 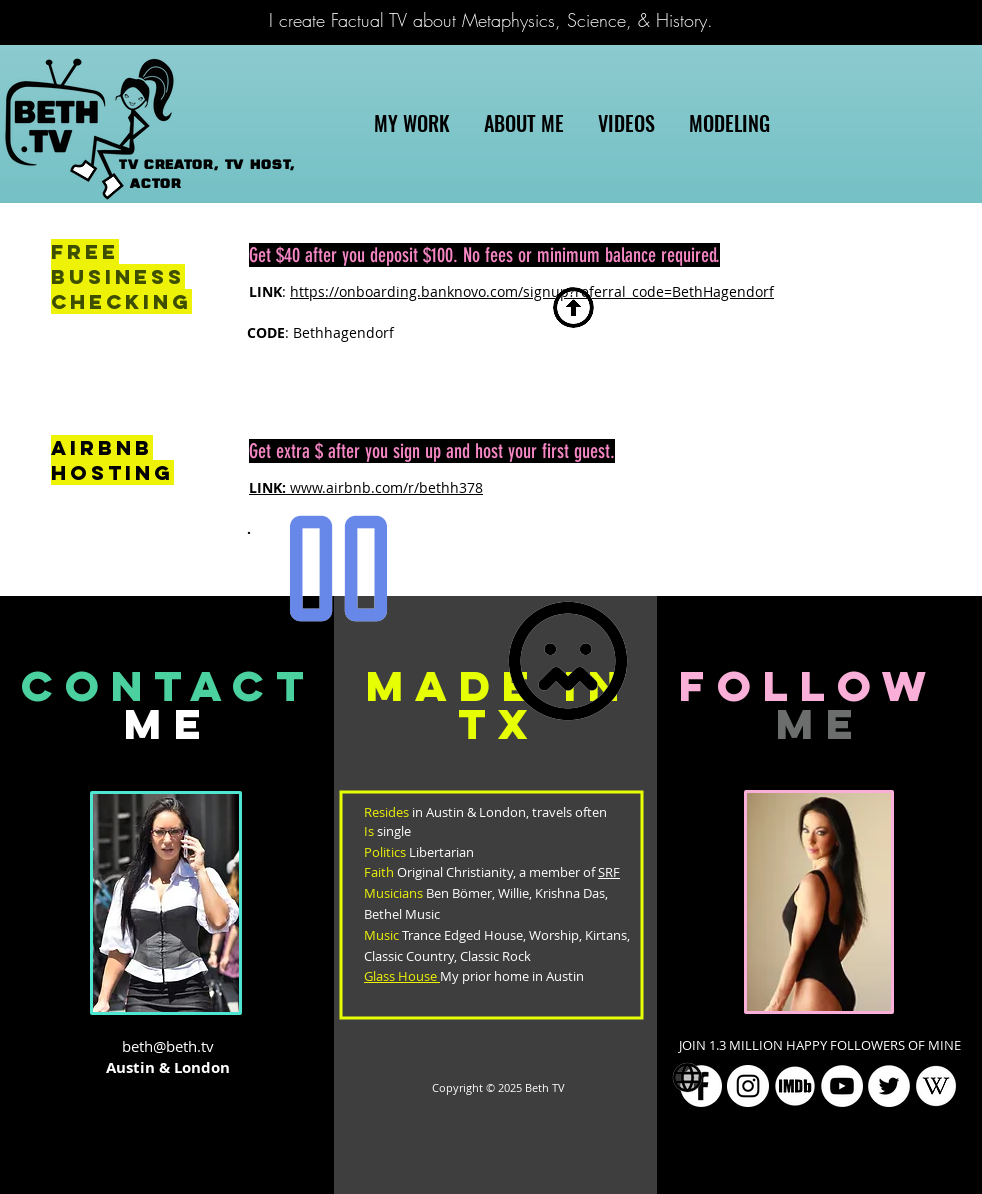 I want to click on indicates user is feeling anxious or nervous, so click(x=568, y=661).